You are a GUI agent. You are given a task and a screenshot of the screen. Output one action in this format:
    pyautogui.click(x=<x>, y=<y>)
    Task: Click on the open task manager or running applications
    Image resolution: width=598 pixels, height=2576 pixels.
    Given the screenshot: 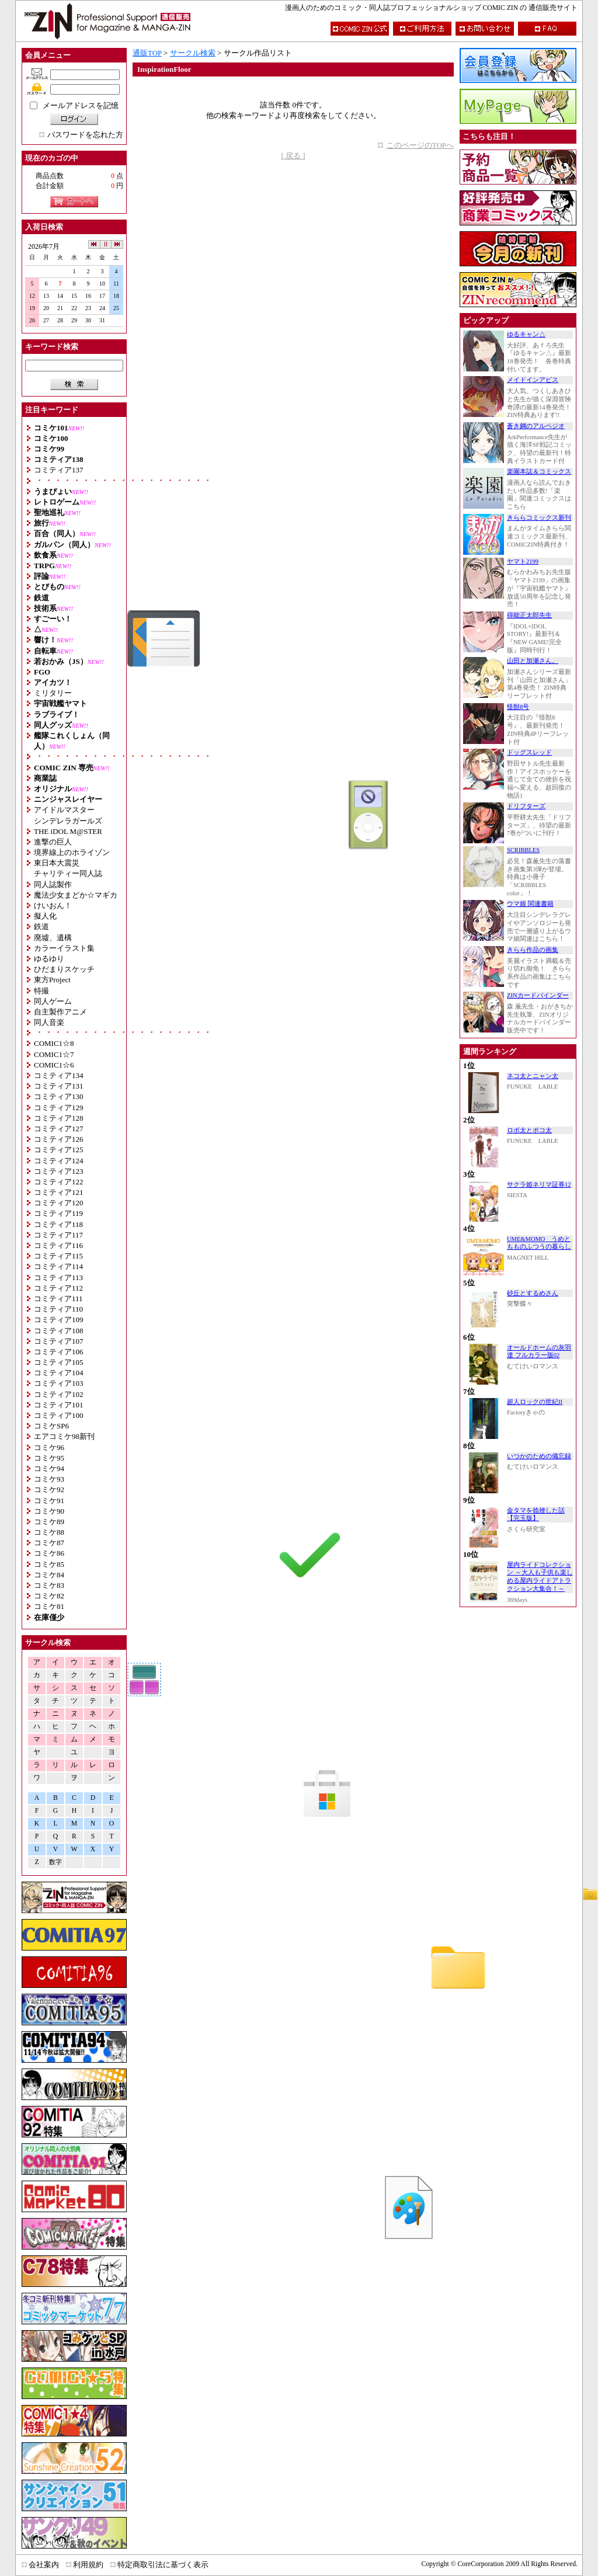 What is the action you would take?
    pyautogui.click(x=164, y=639)
    